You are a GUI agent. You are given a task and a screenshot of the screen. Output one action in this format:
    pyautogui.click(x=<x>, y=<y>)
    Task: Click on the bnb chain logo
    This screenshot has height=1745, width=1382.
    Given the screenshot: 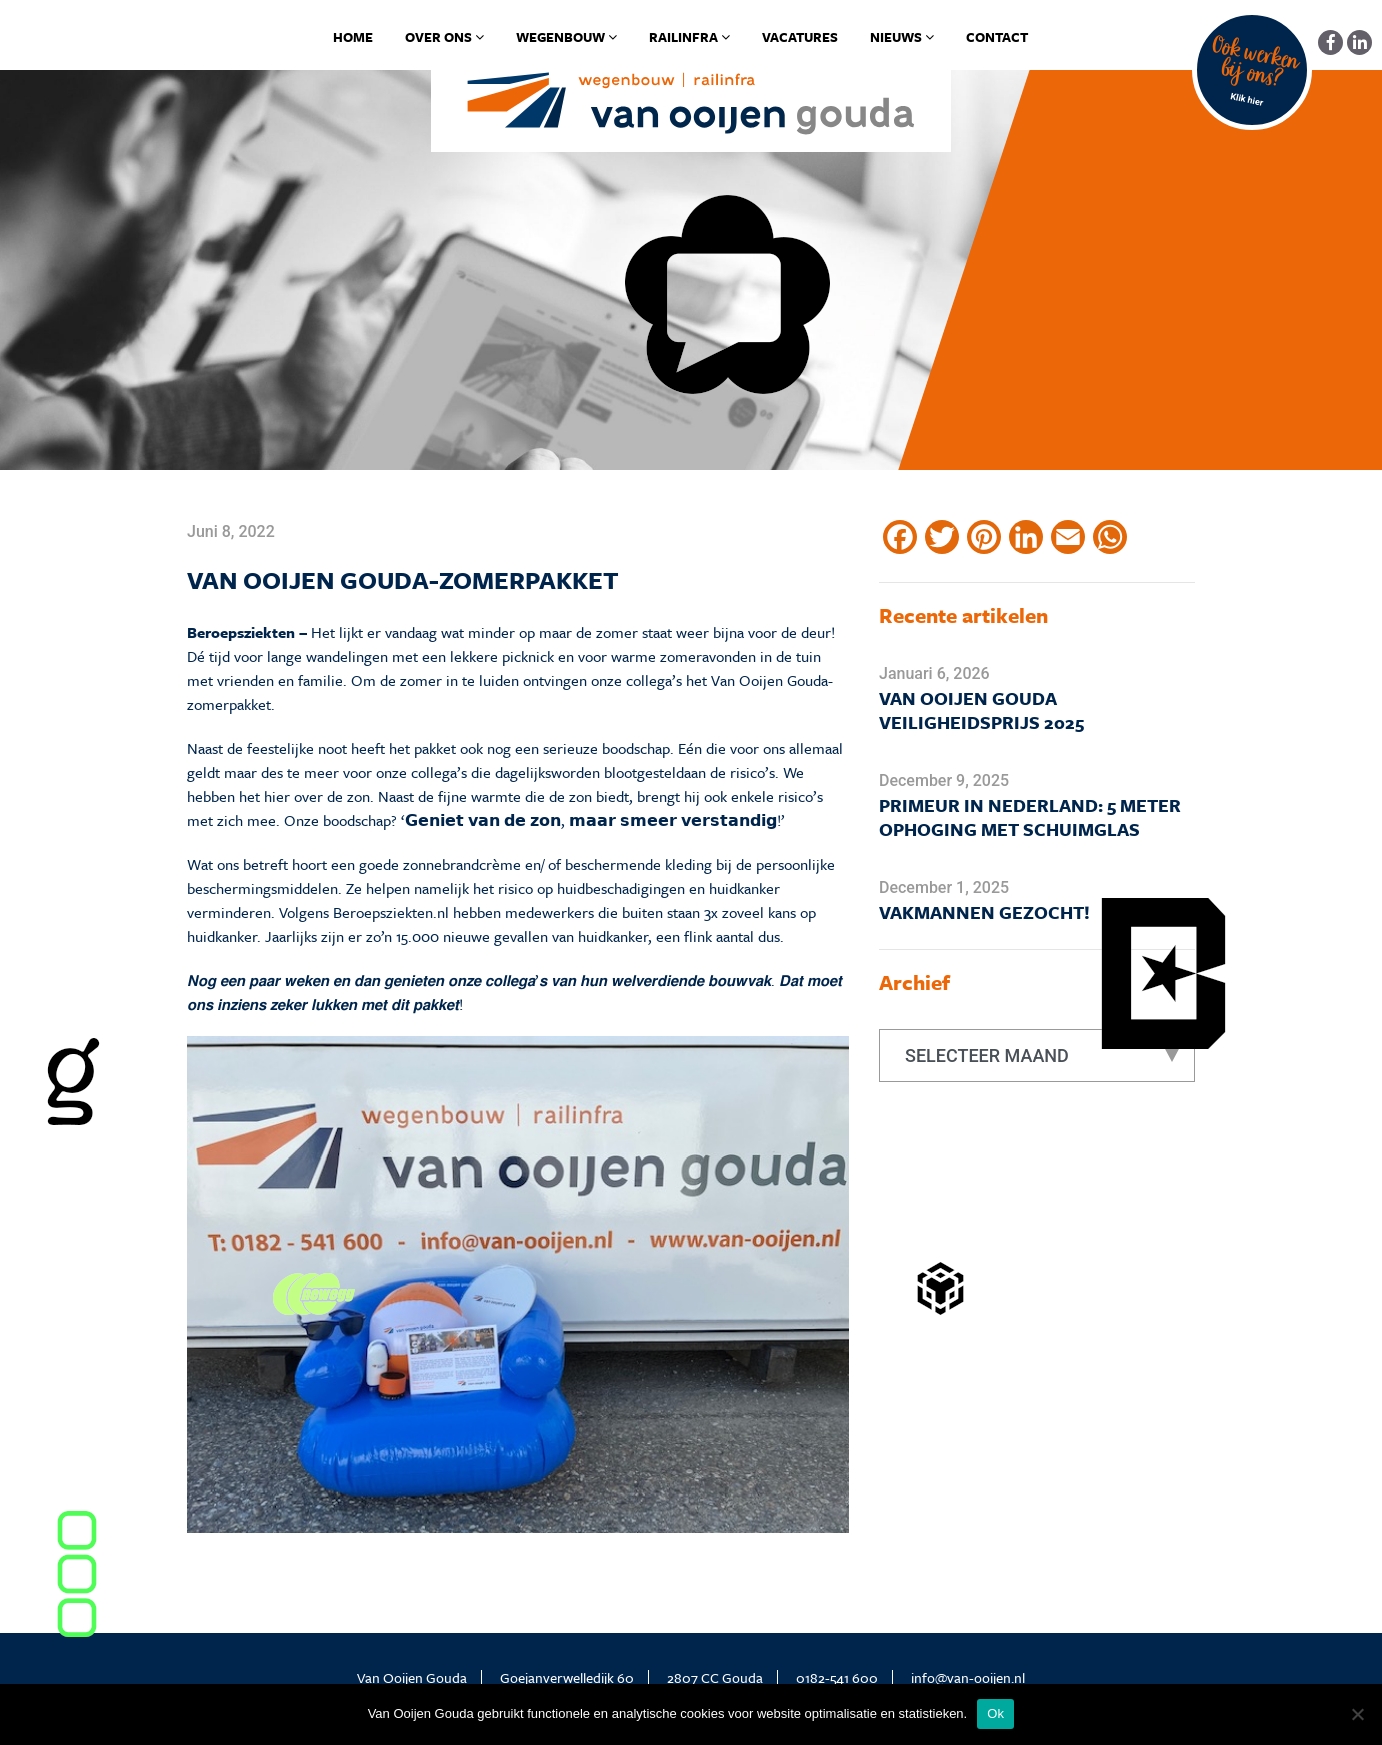 What is the action you would take?
    pyautogui.click(x=940, y=1288)
    